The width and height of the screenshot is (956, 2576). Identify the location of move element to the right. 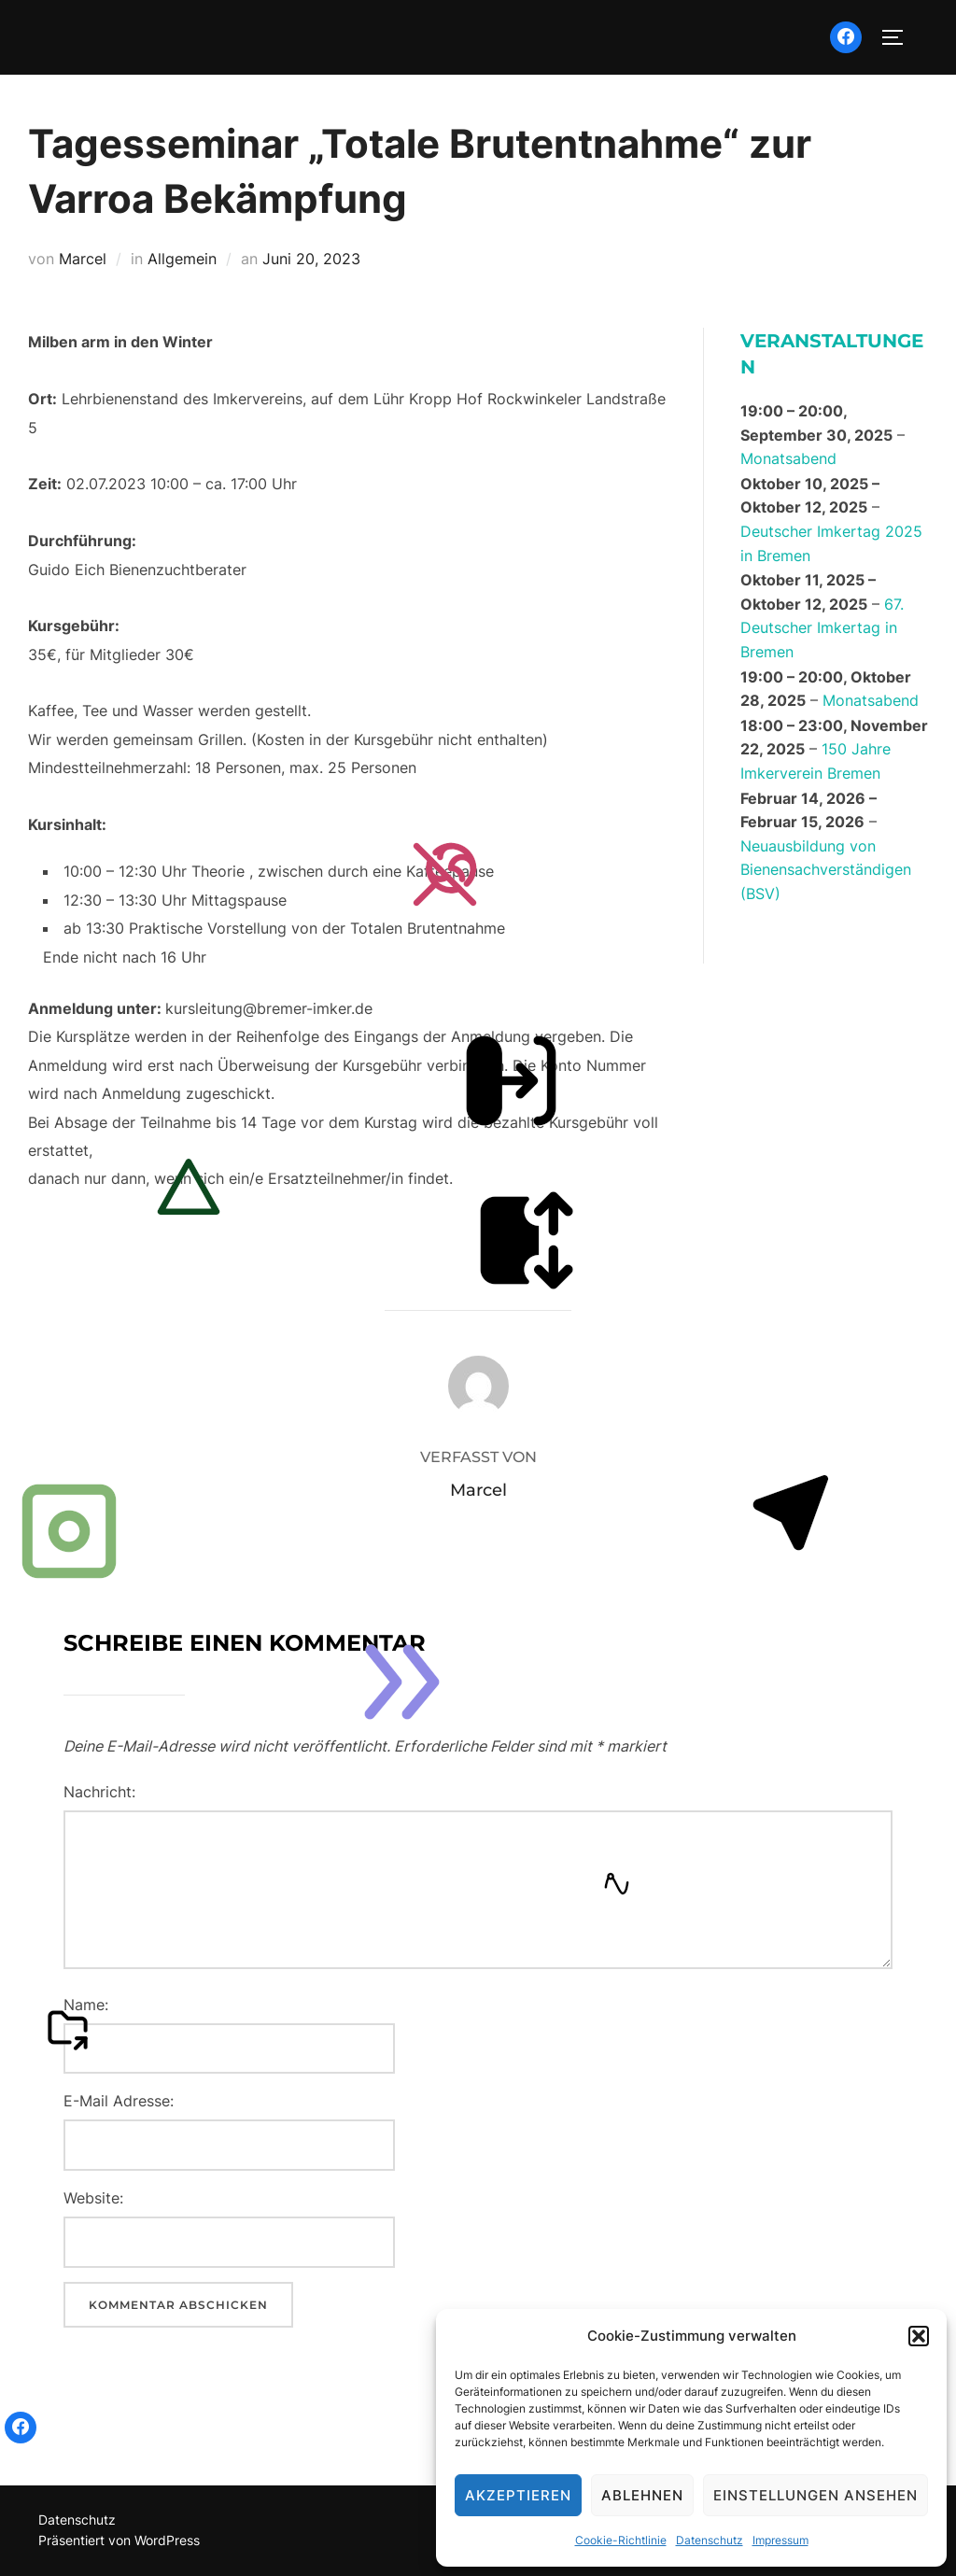
(511, 1080).